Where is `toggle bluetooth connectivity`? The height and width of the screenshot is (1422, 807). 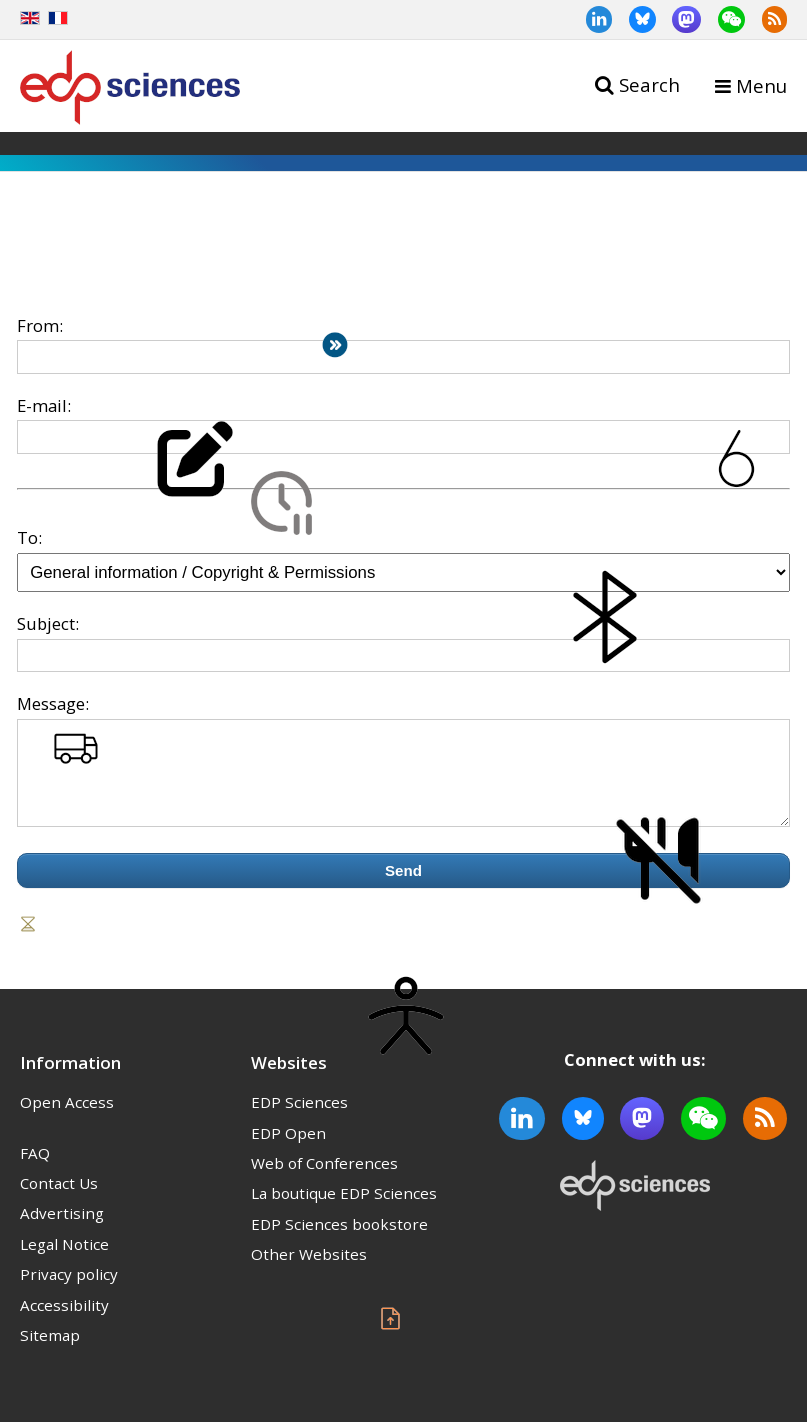
toggle bluetooth connectivity is located at coordinates (605, 617).